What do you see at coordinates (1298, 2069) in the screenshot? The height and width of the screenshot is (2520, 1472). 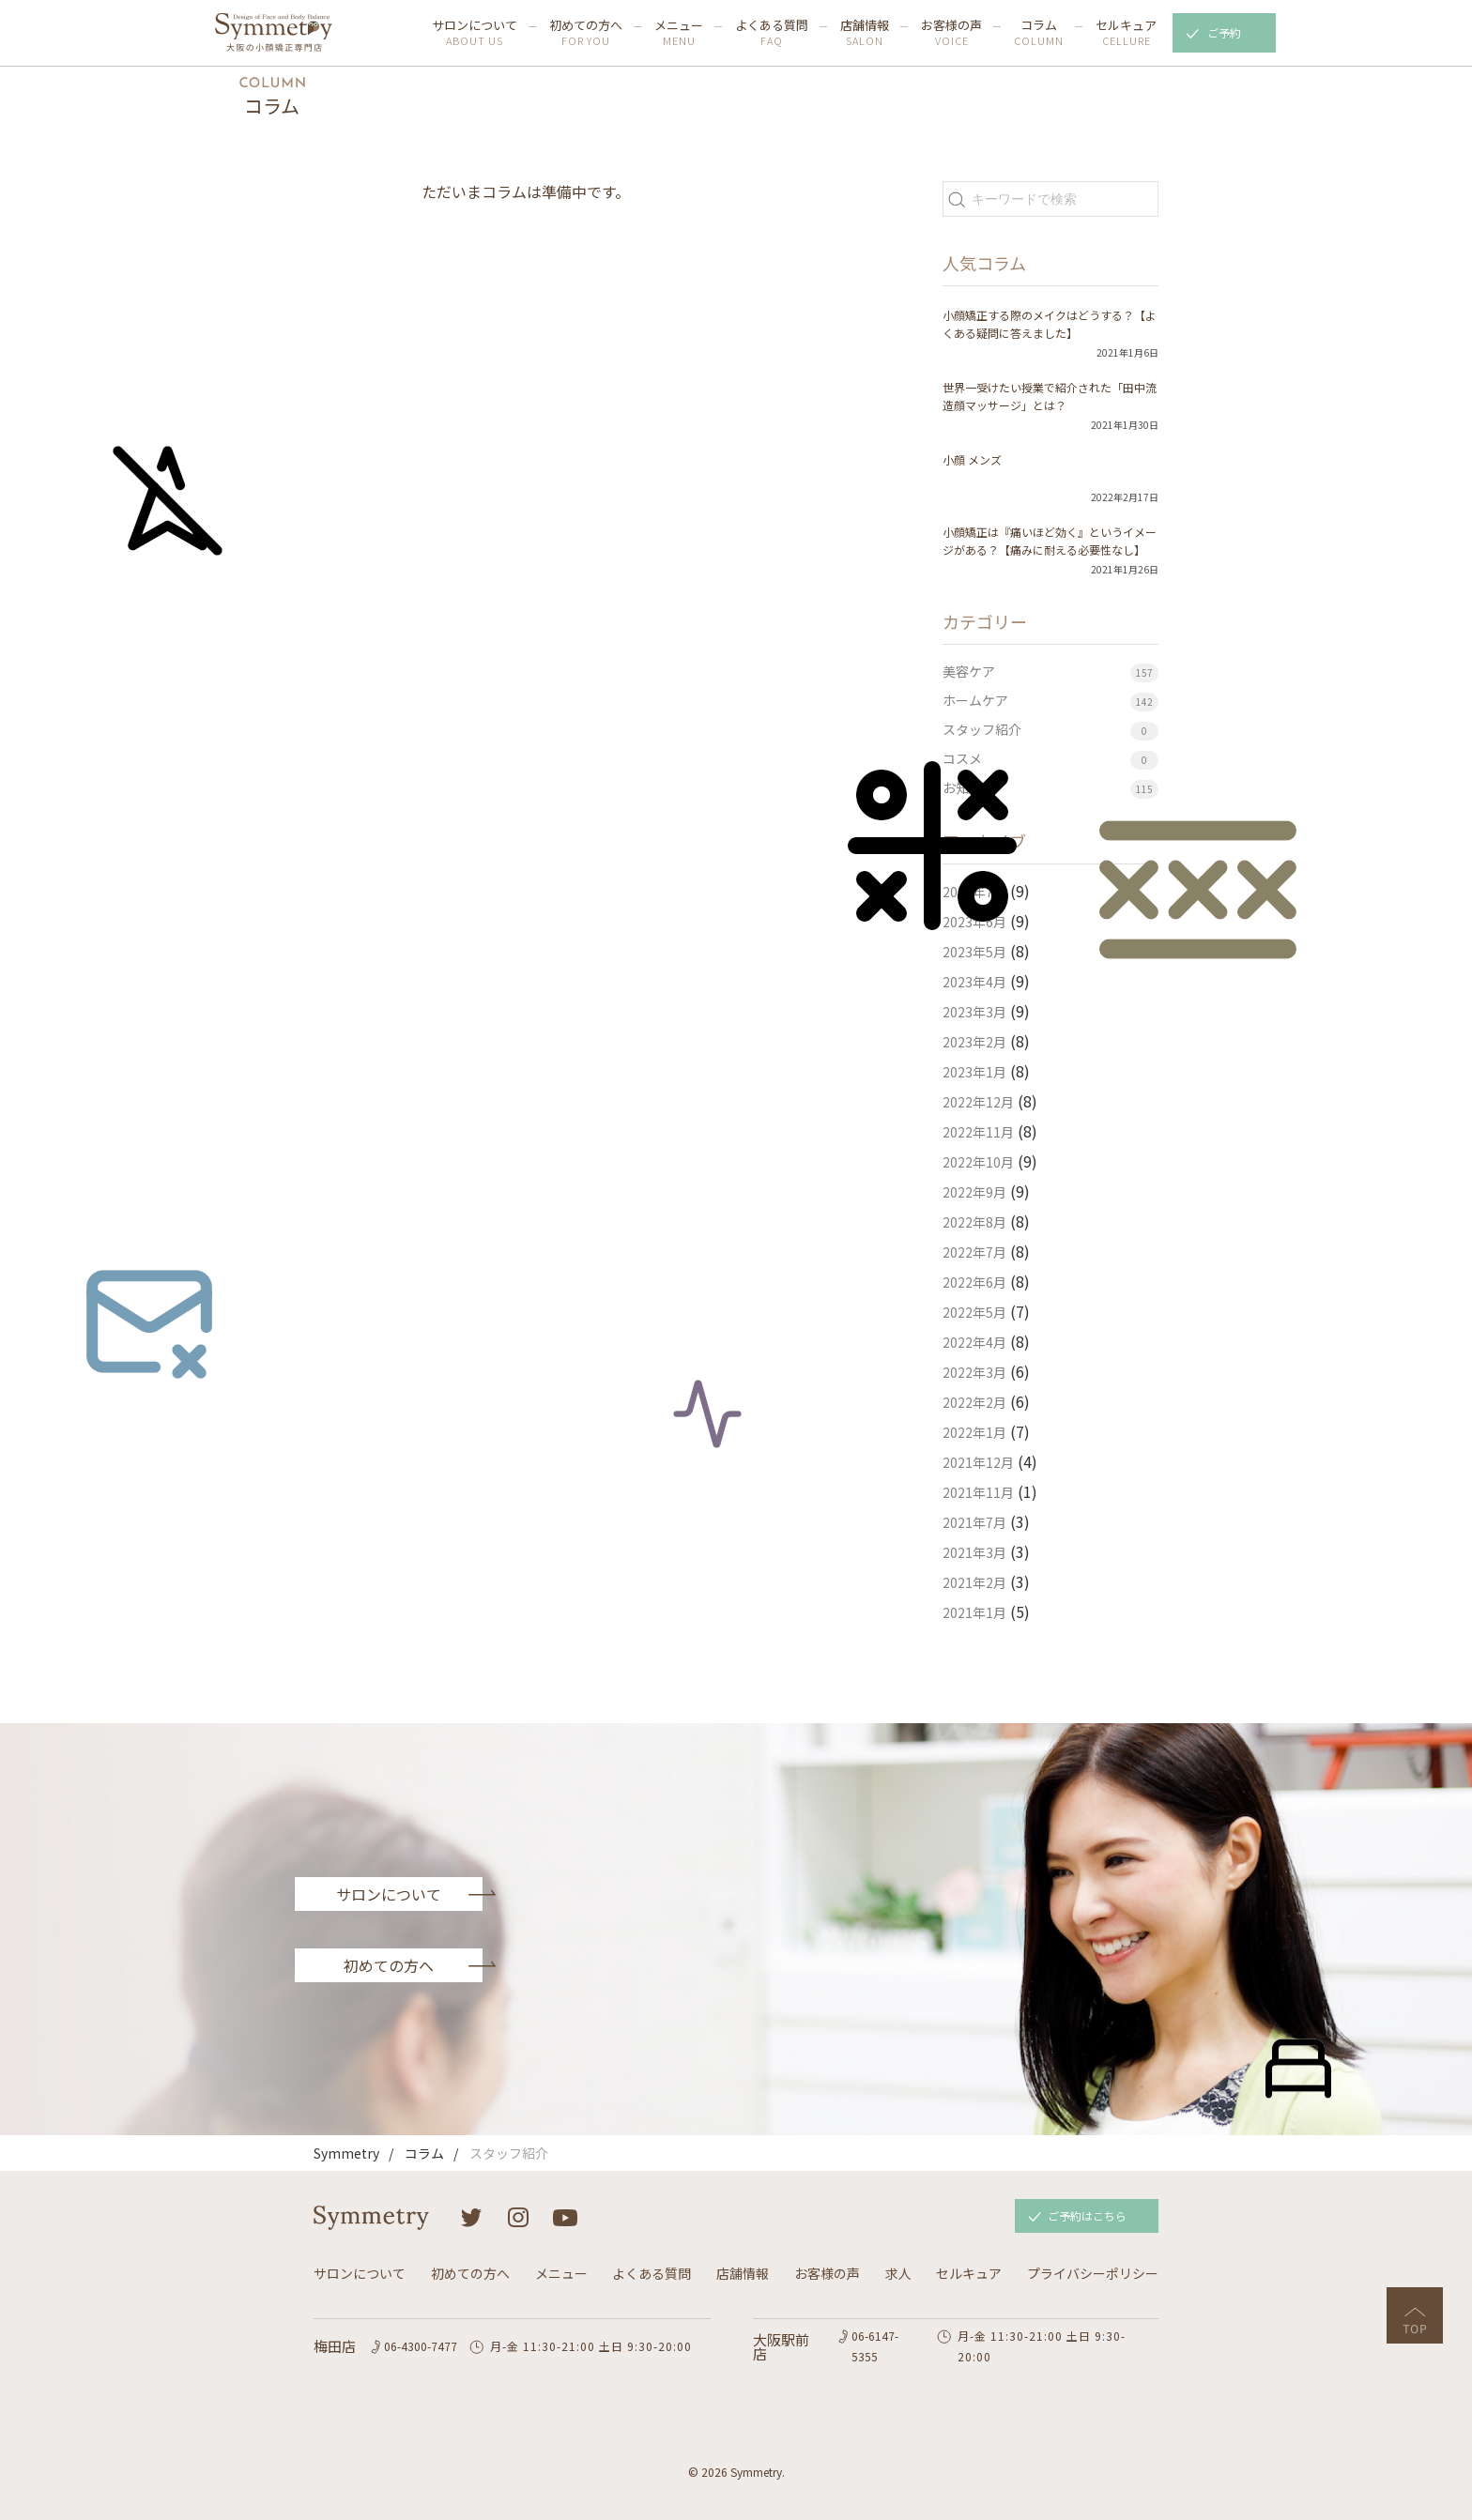 I see `select single bed accommodation` at bounding box center [1298, 2069].